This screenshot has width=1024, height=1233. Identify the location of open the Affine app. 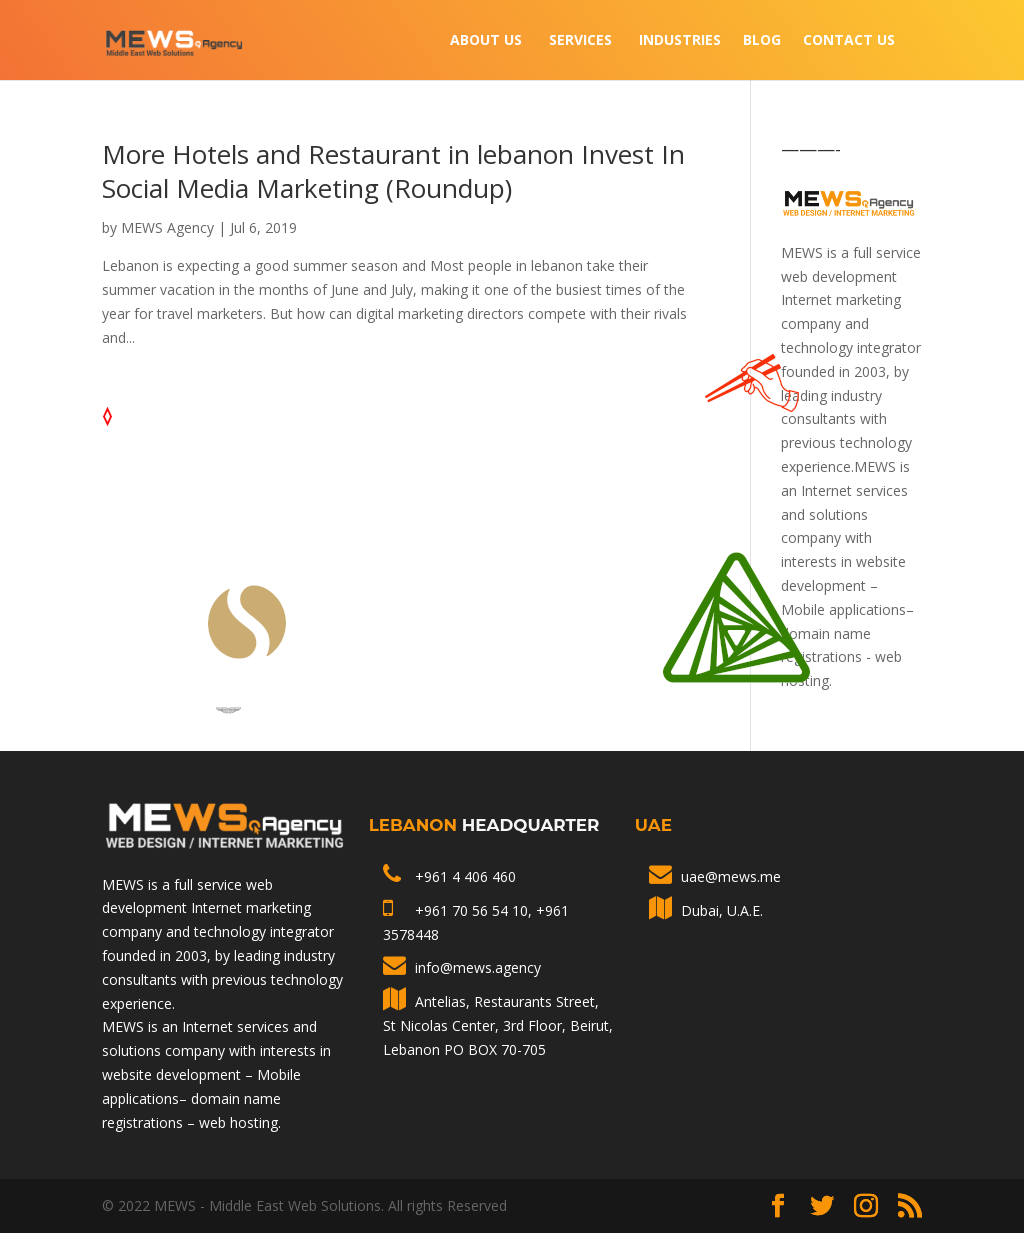
(736, 617).